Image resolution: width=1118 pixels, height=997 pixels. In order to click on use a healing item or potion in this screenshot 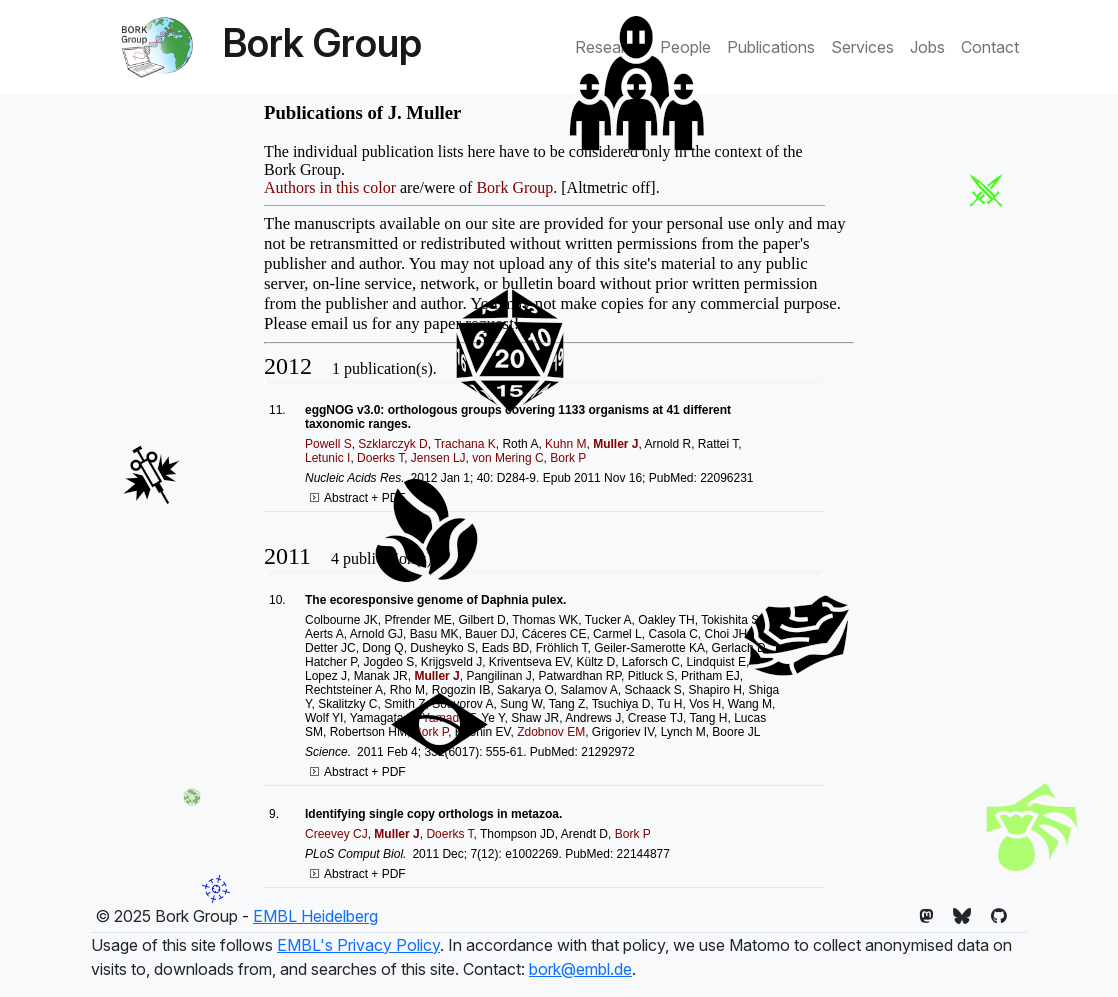, I will do `click(150, 474)`.